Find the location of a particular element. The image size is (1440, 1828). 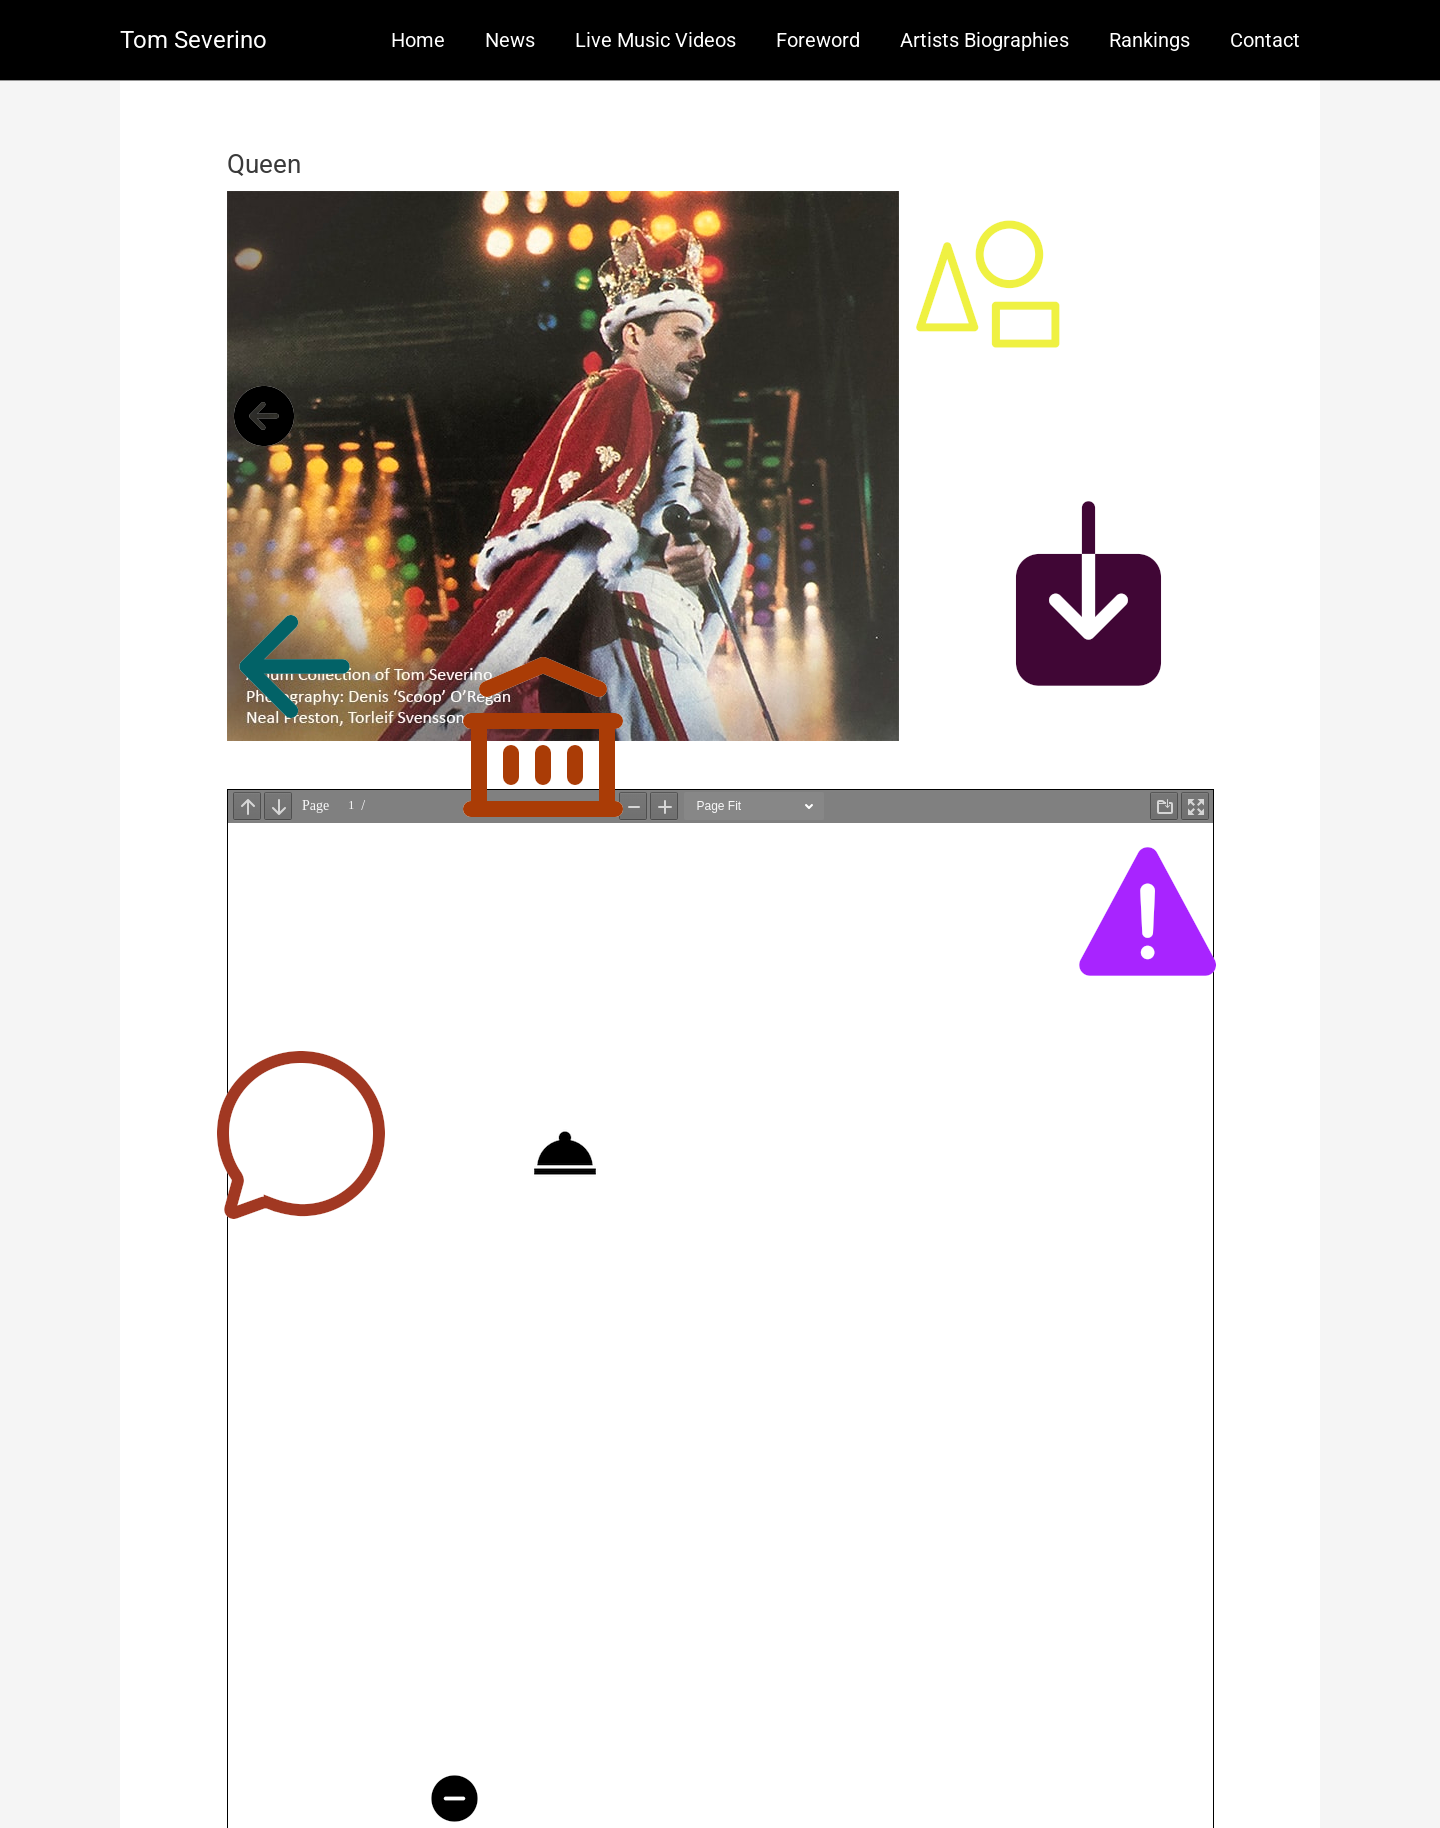

access banking or financial services is located at coordinates (543, 737).